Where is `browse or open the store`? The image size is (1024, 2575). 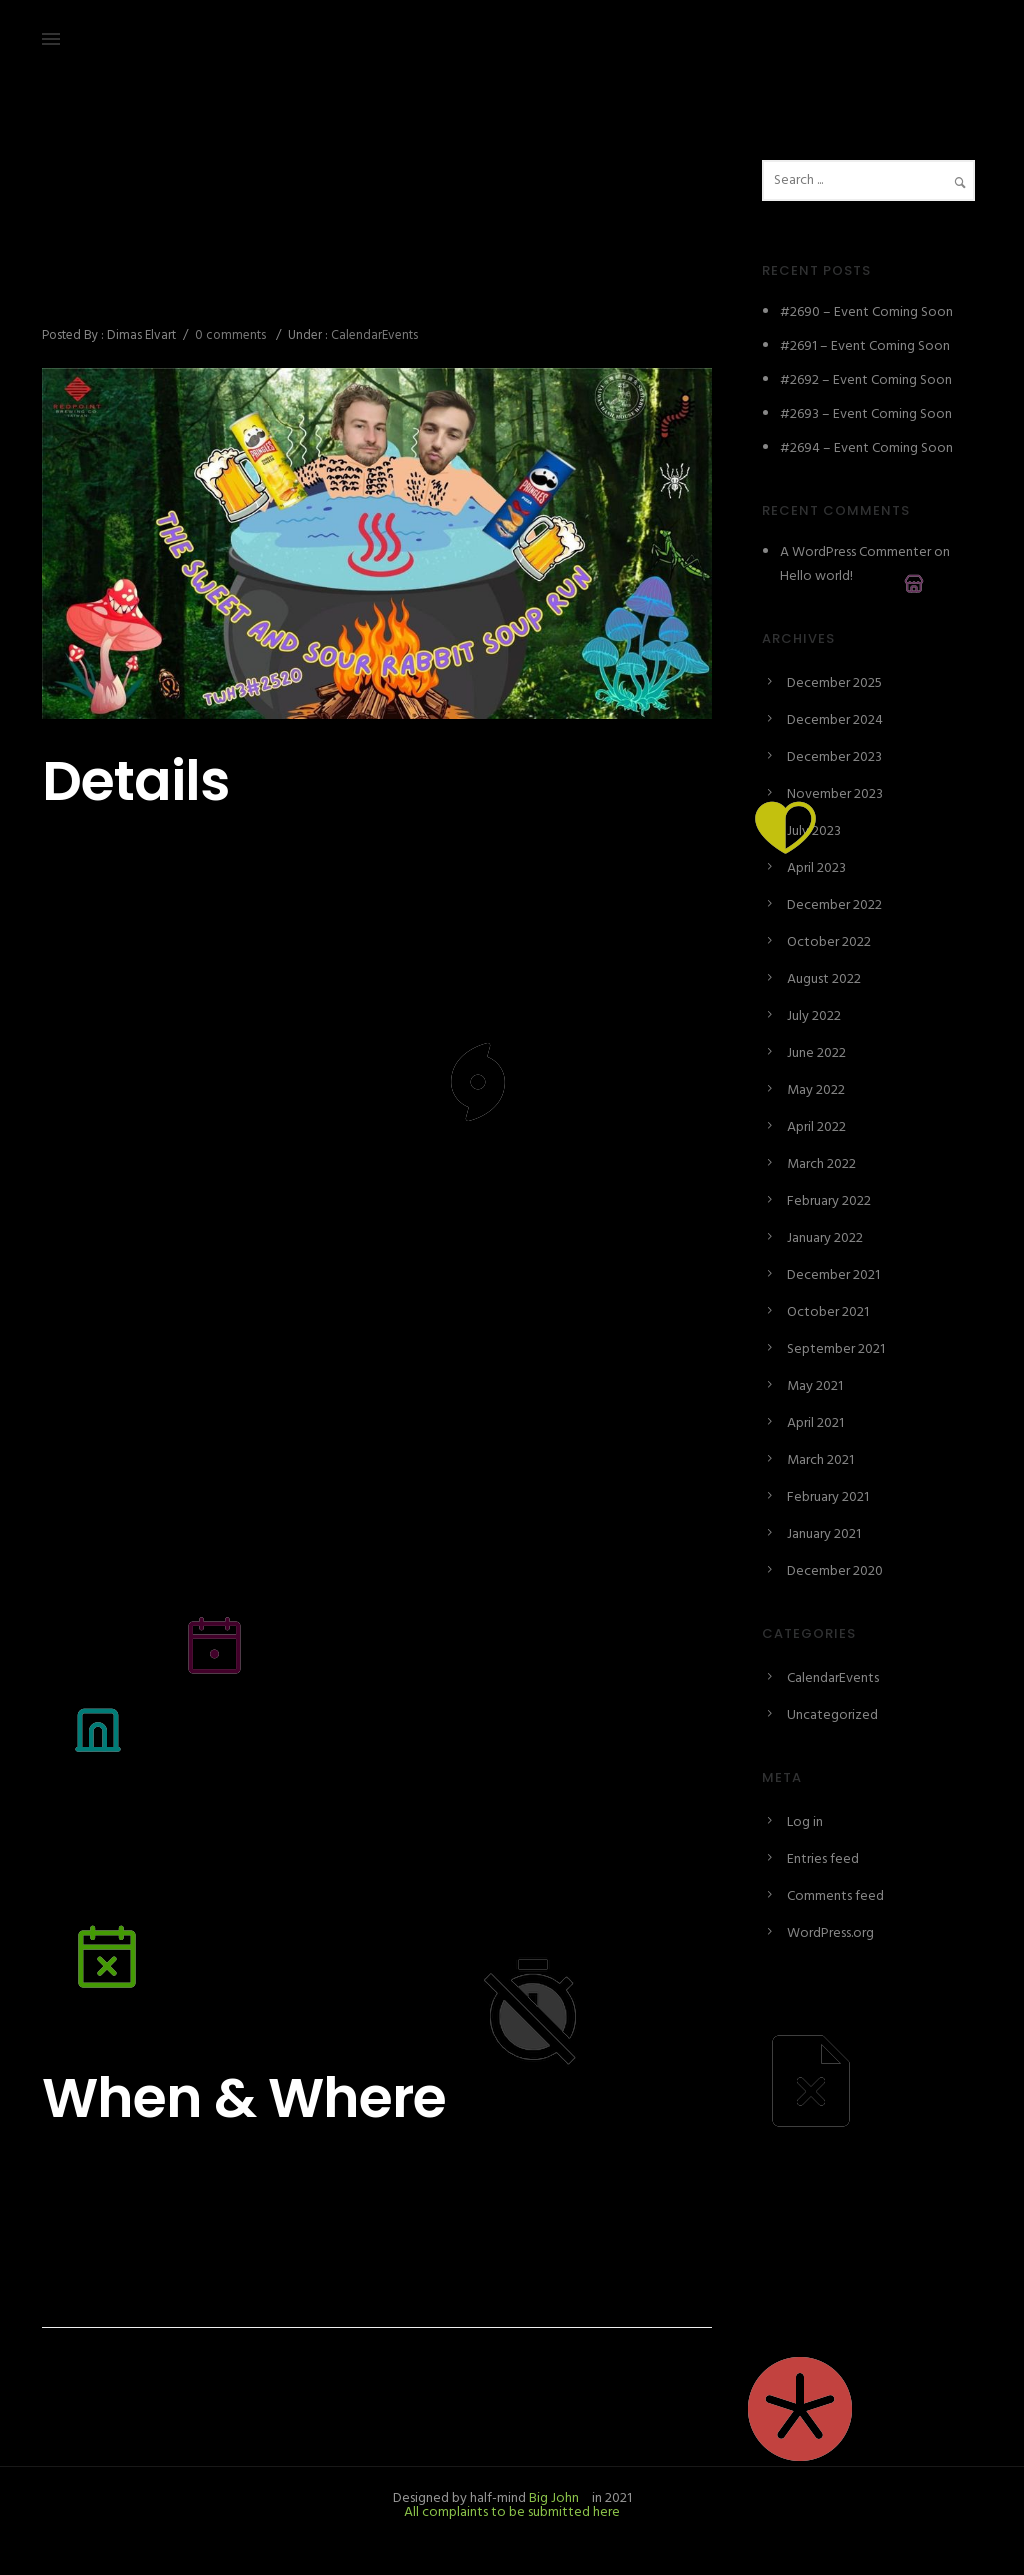 browse or open the store is located at coordinates (914, 584).